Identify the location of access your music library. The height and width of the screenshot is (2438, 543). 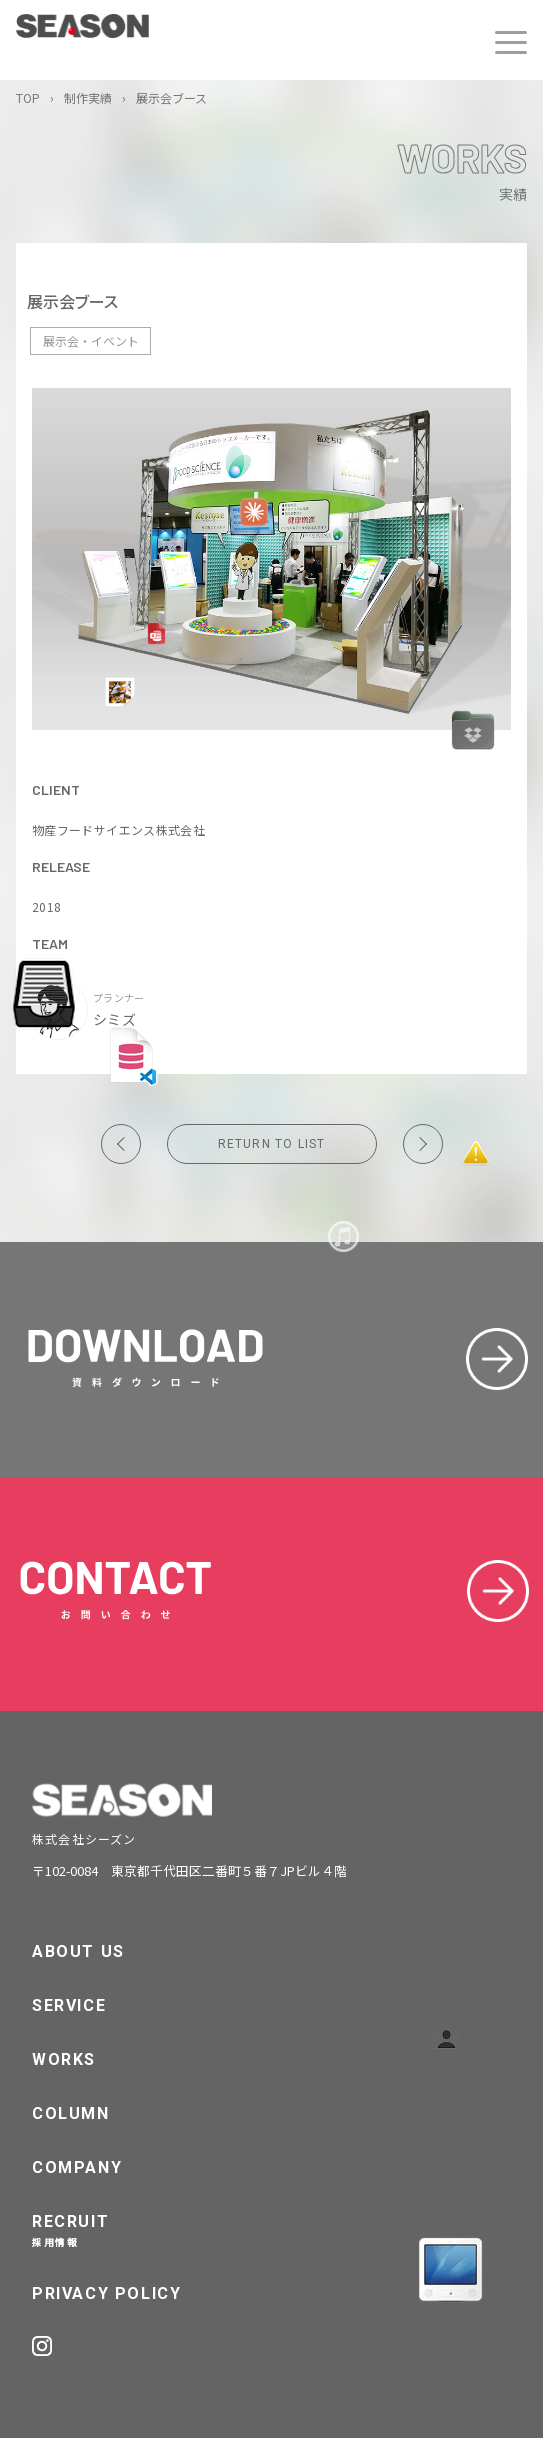
(343, 1236).